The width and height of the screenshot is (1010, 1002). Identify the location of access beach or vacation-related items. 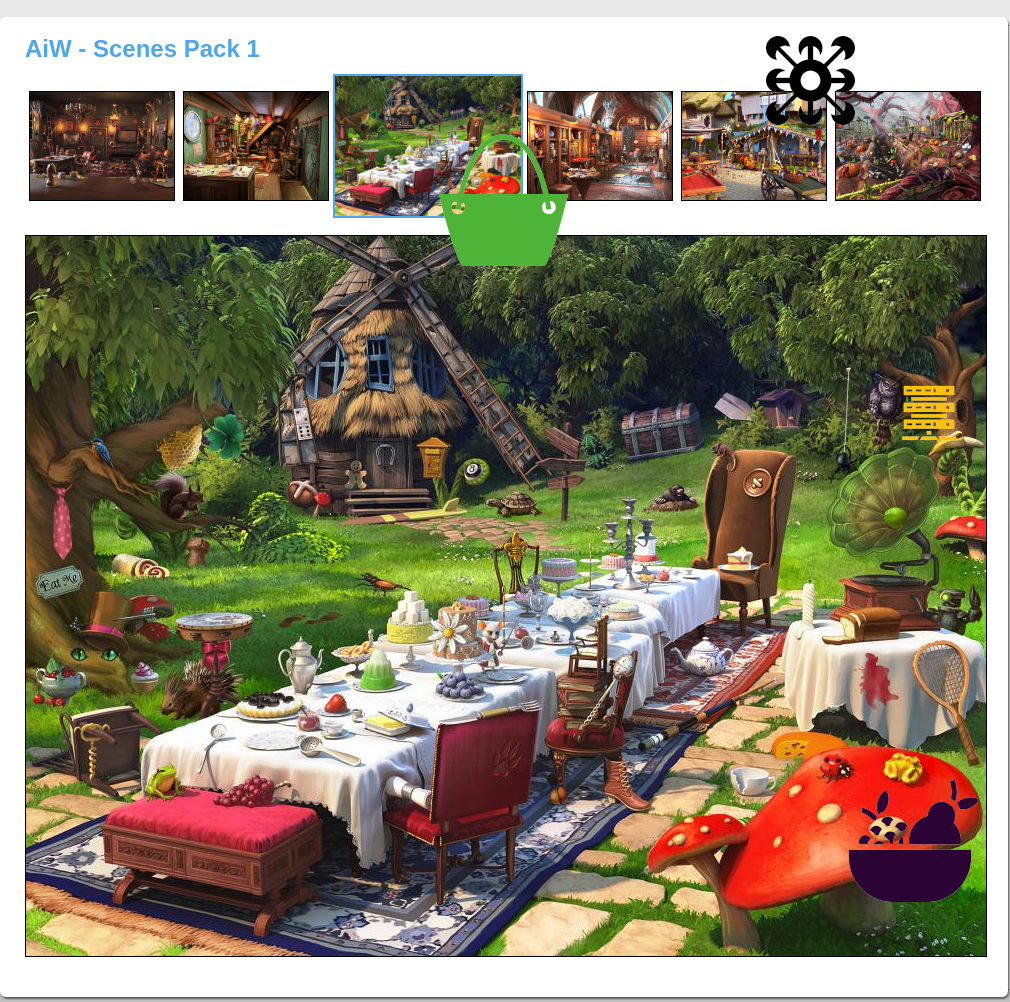
(503, 200).